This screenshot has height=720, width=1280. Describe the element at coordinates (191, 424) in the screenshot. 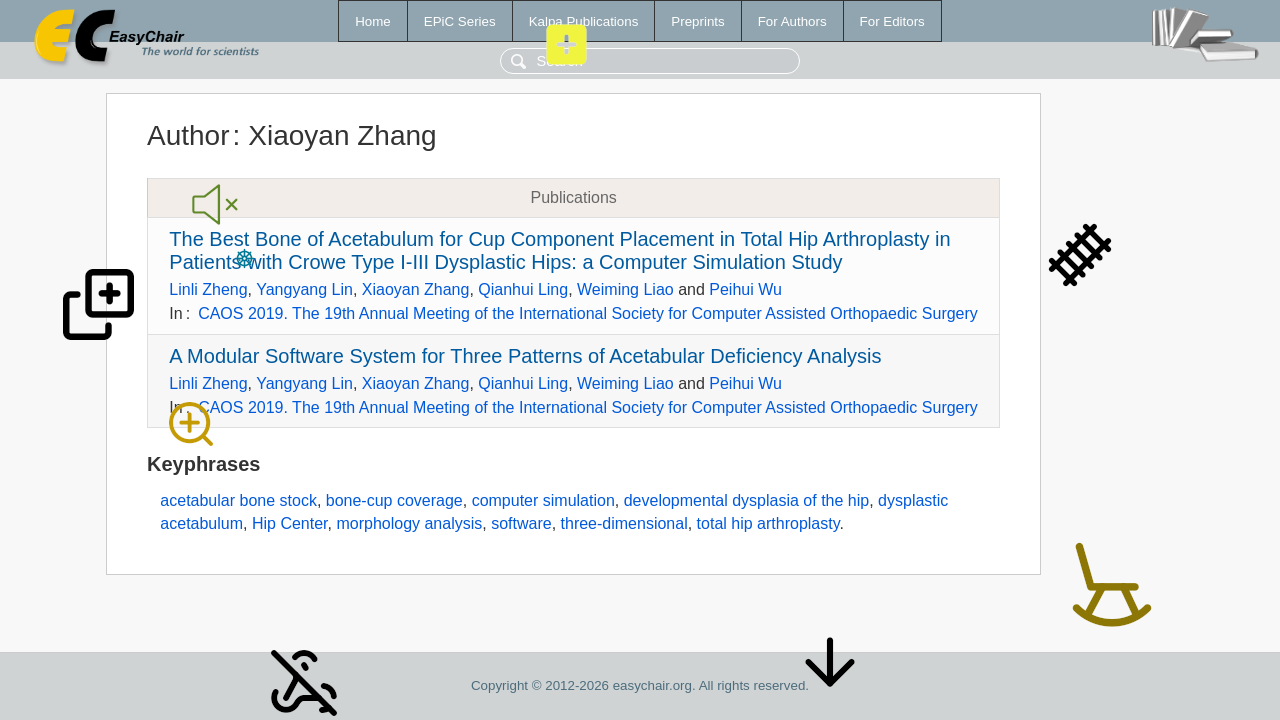

I see `zoom in on content` at that location.